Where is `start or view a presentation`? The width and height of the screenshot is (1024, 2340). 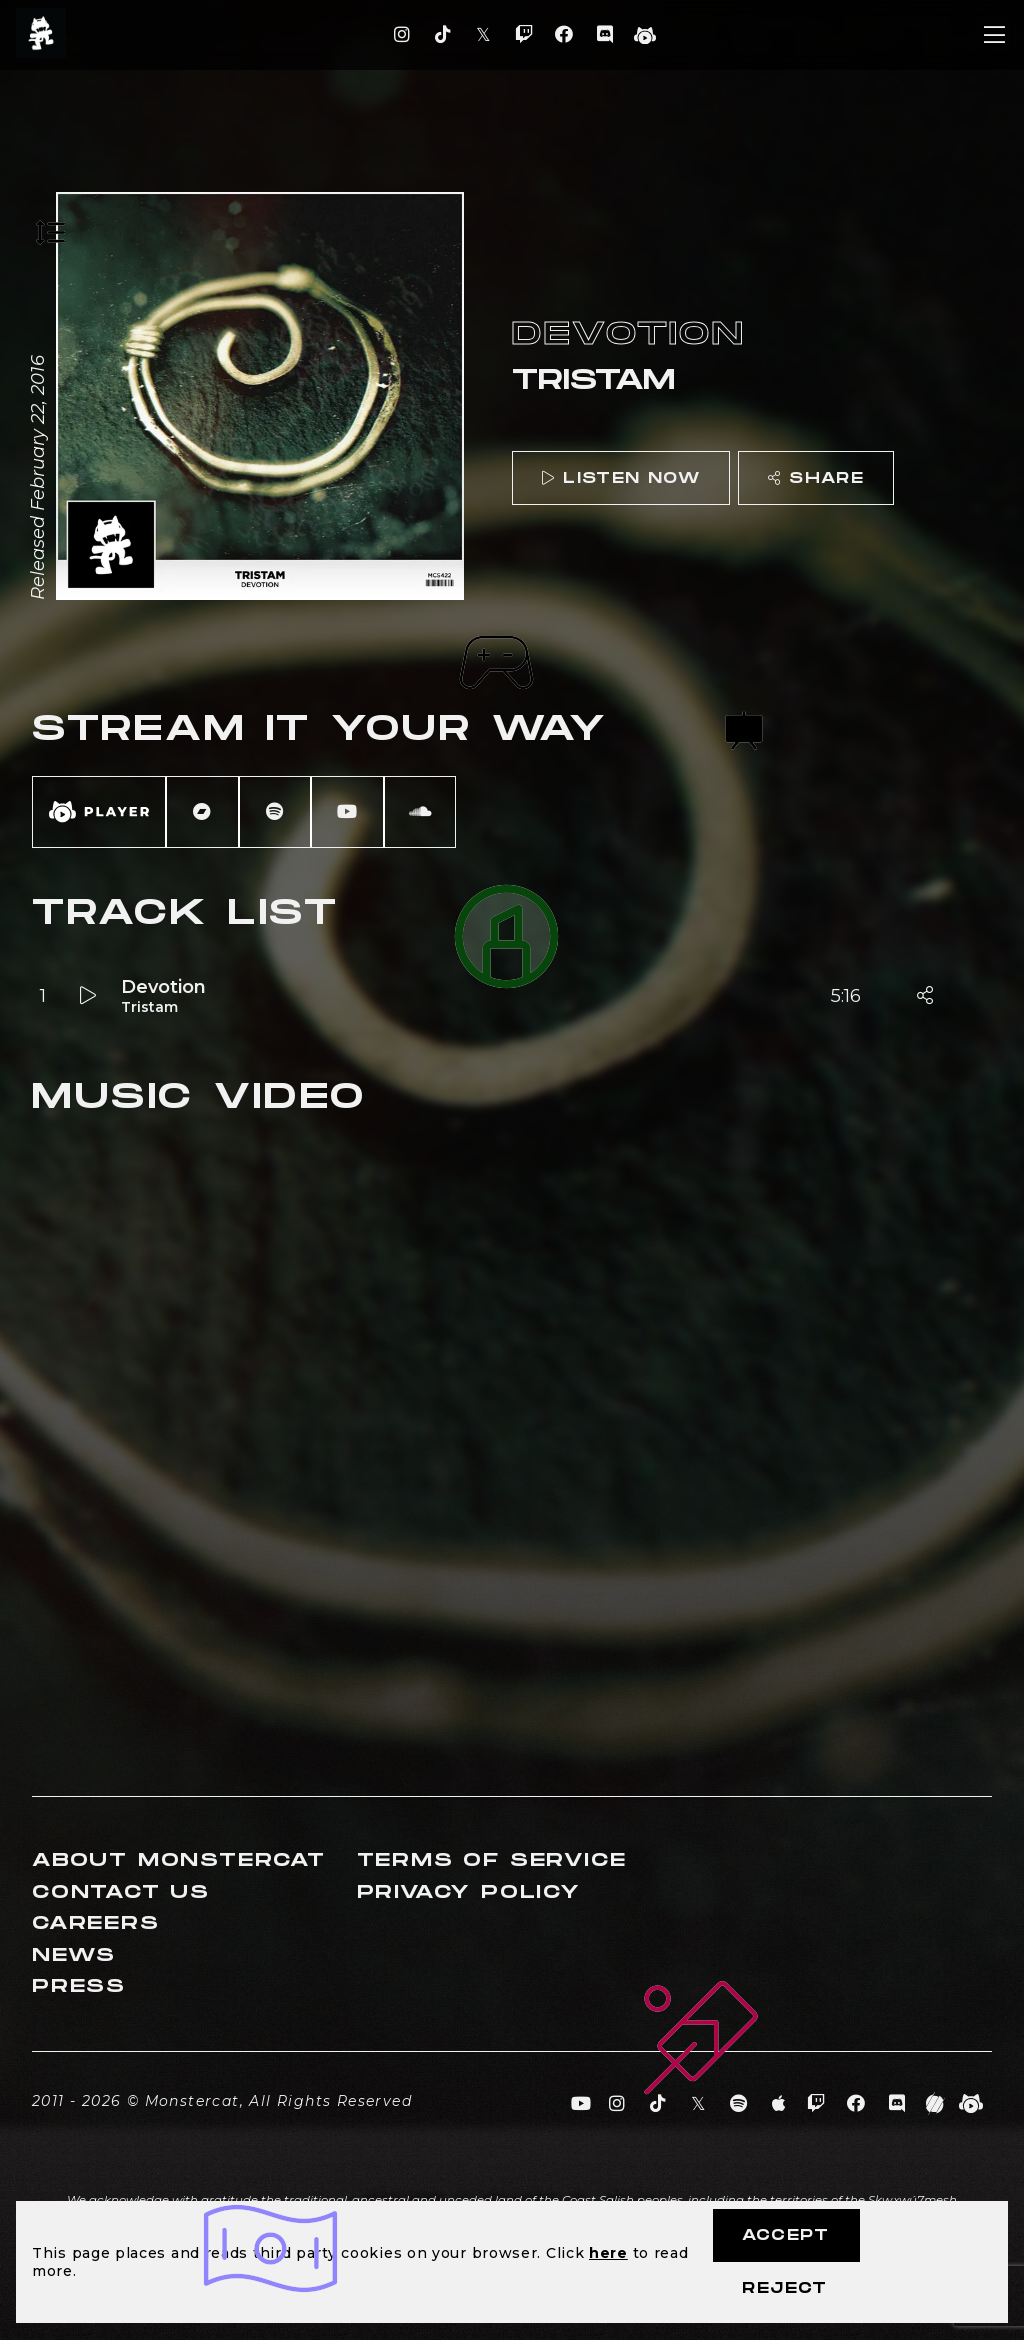
start or view a presentation is located at coordinates (744, 731).